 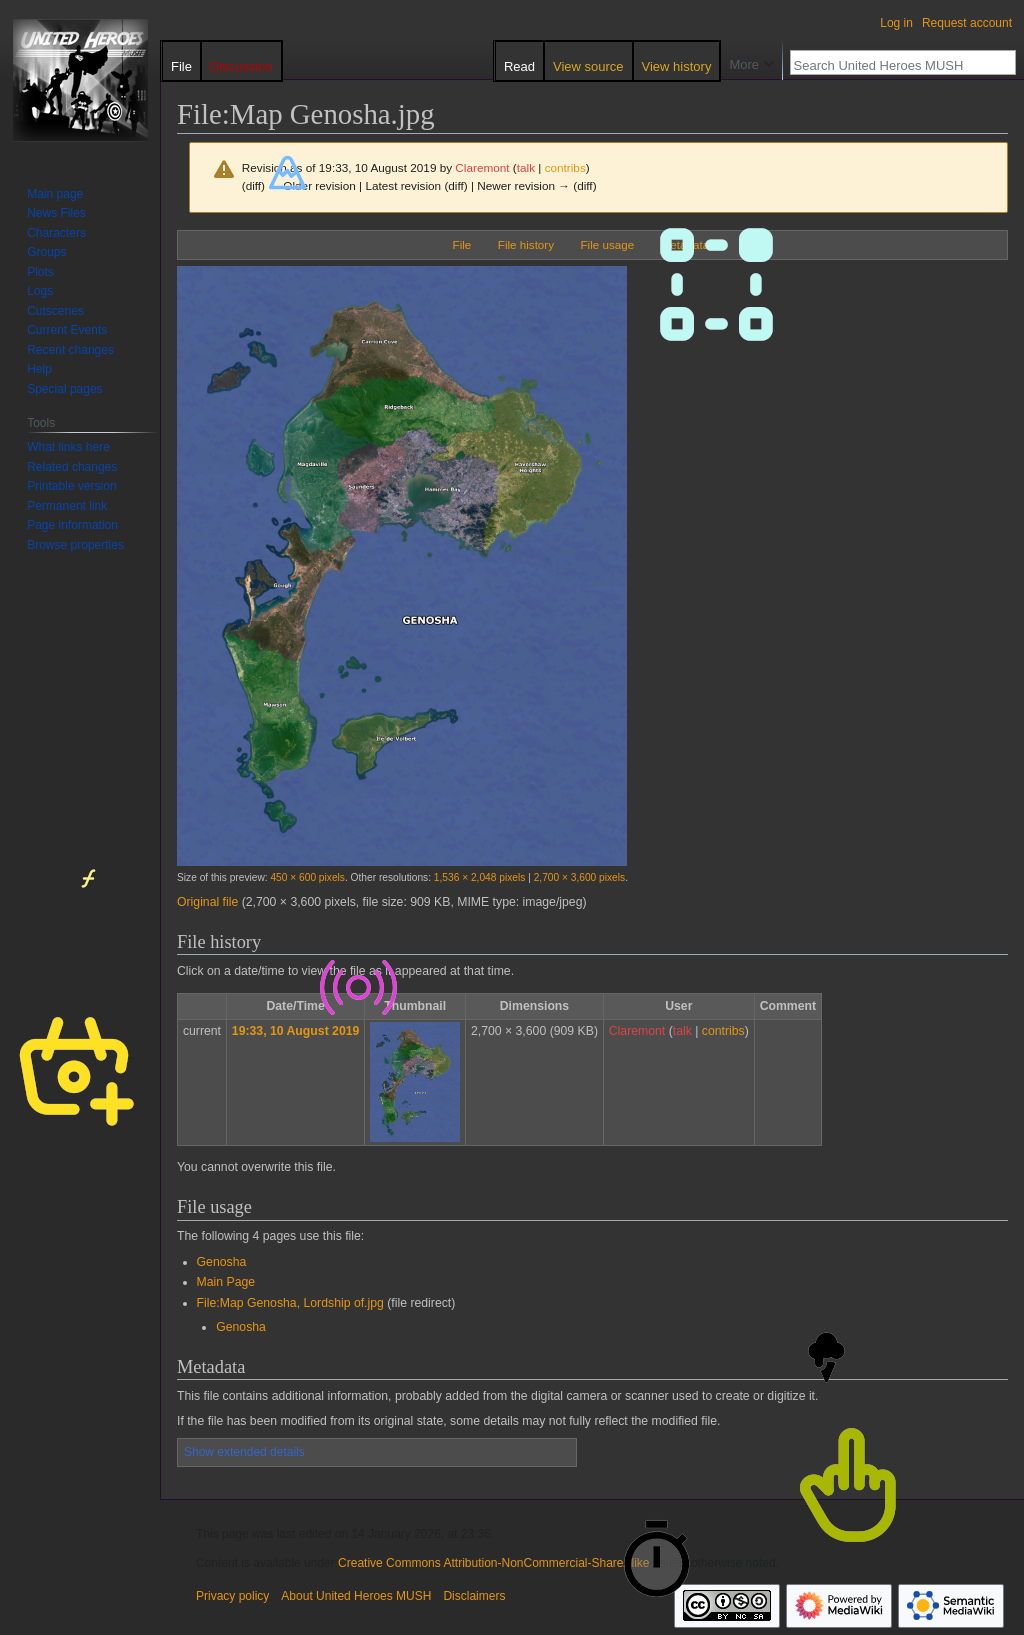 I want to click on view outdoor or hiking activities, so click(x=287, y=172).